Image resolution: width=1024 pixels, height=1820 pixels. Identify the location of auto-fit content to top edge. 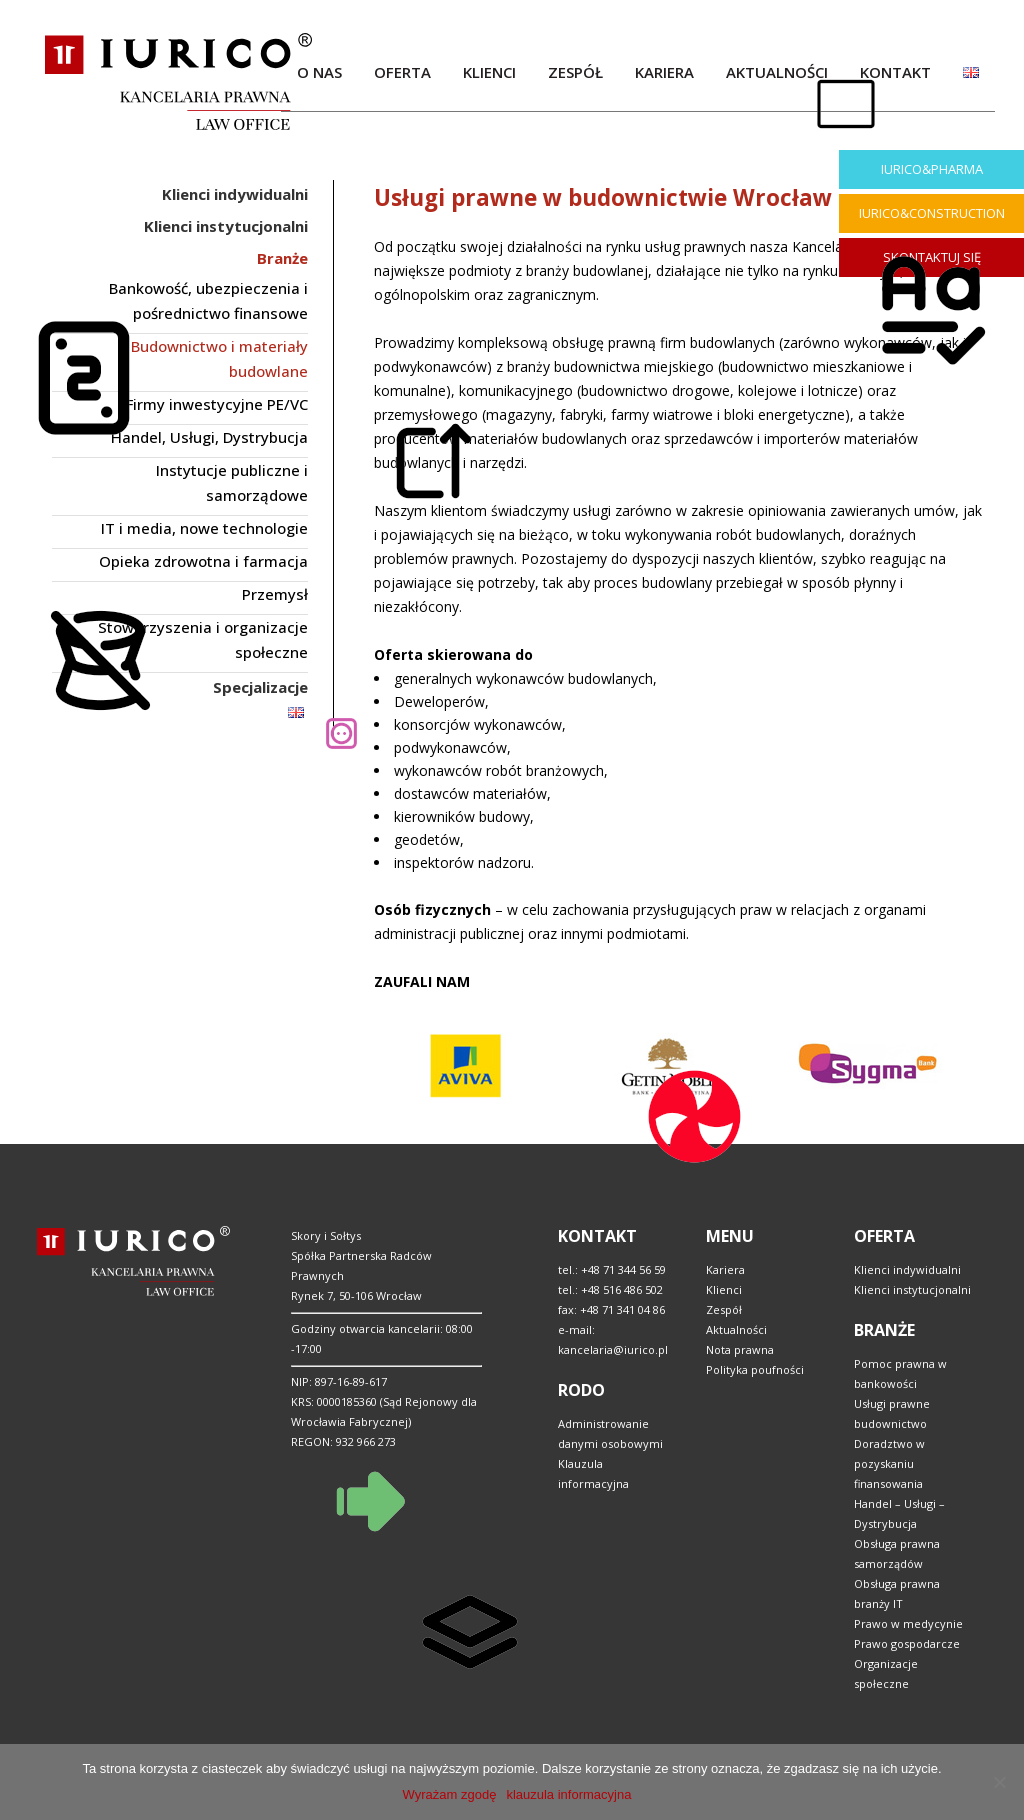
(432, 463).